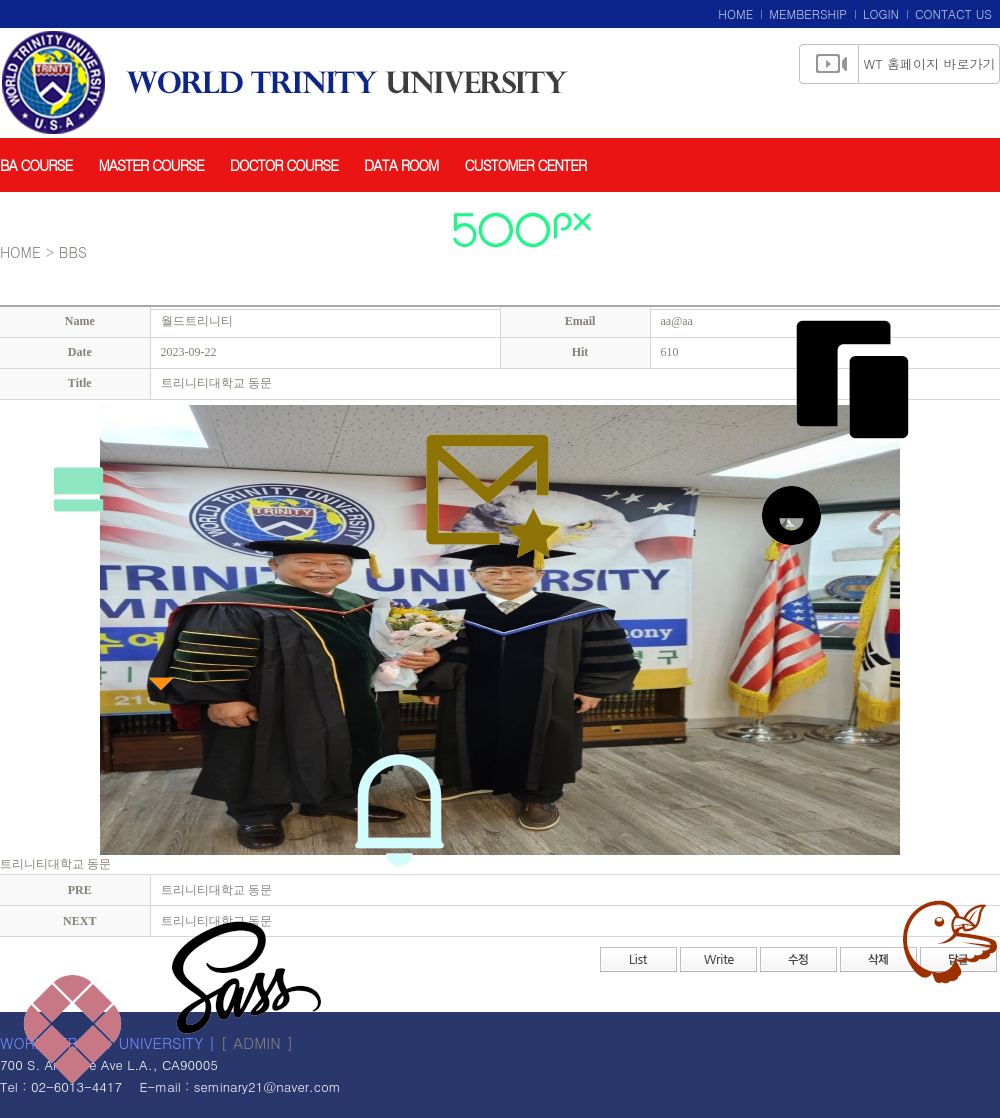 The height and width of the screenshot is (1118, 1000). Describe the element at coordinates (399, 806) in the screenshot. I see `view notifications` at that location.